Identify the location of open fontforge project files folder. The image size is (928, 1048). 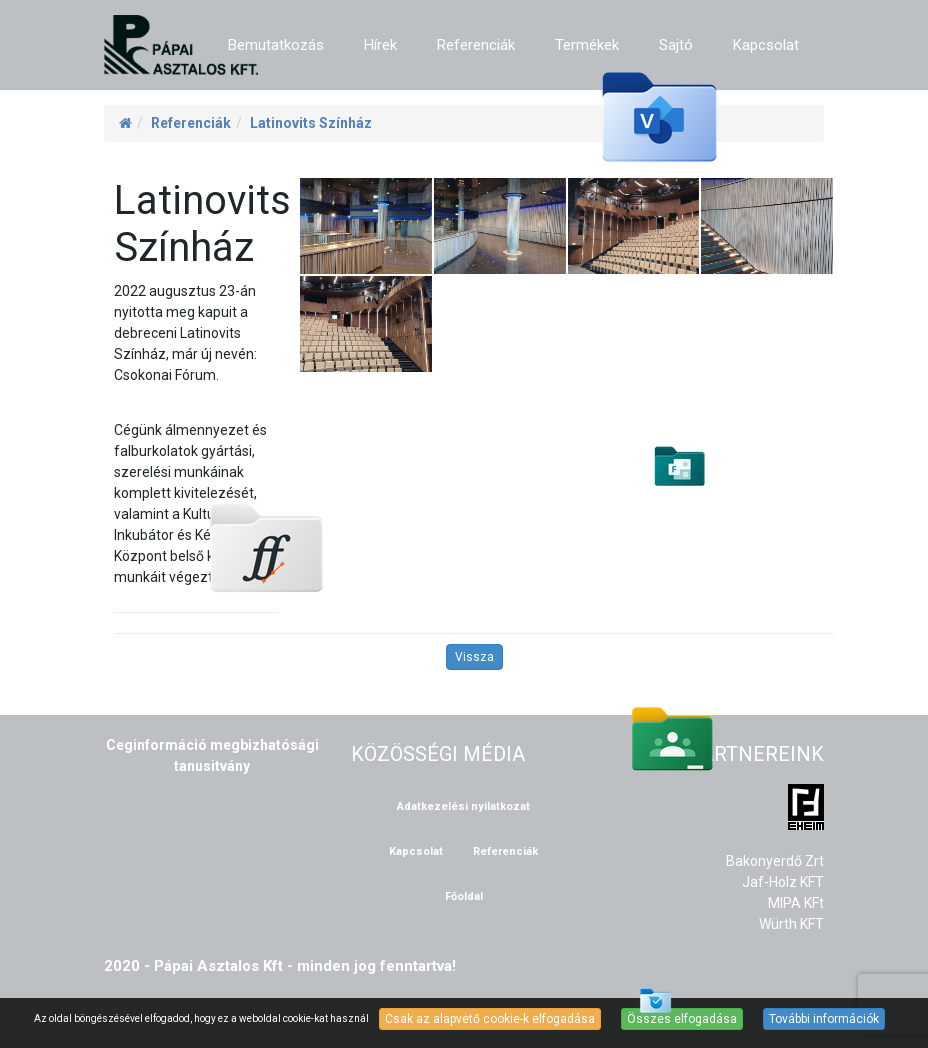
(266, 551).